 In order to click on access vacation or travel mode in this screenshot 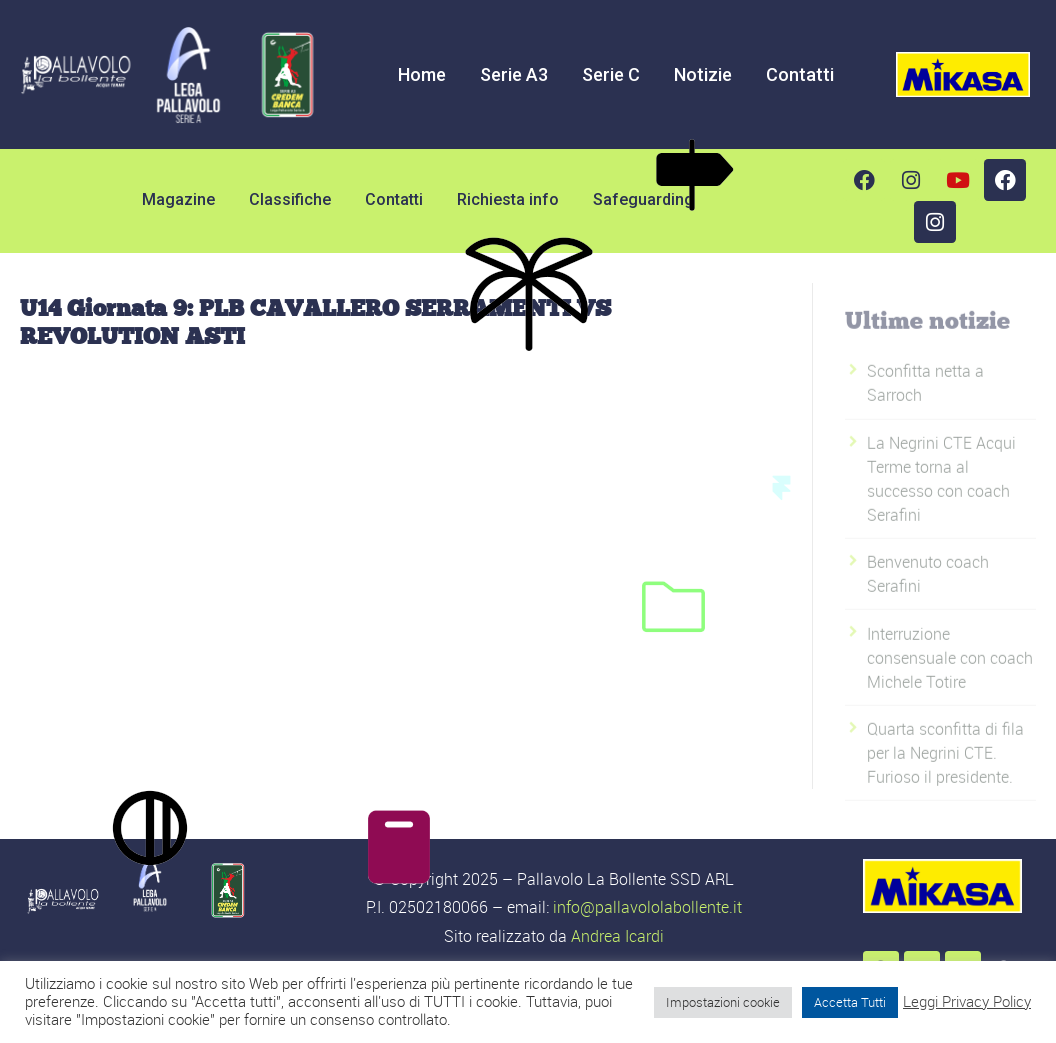, I will do `click(529, 292)`.